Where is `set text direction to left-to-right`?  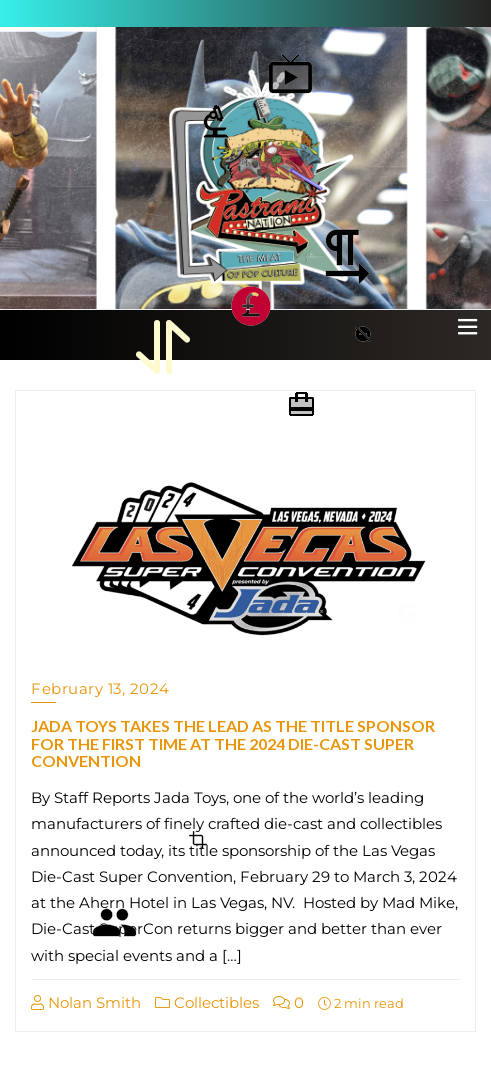 set text direction to left-to-right is located at coordinates (345, 257).